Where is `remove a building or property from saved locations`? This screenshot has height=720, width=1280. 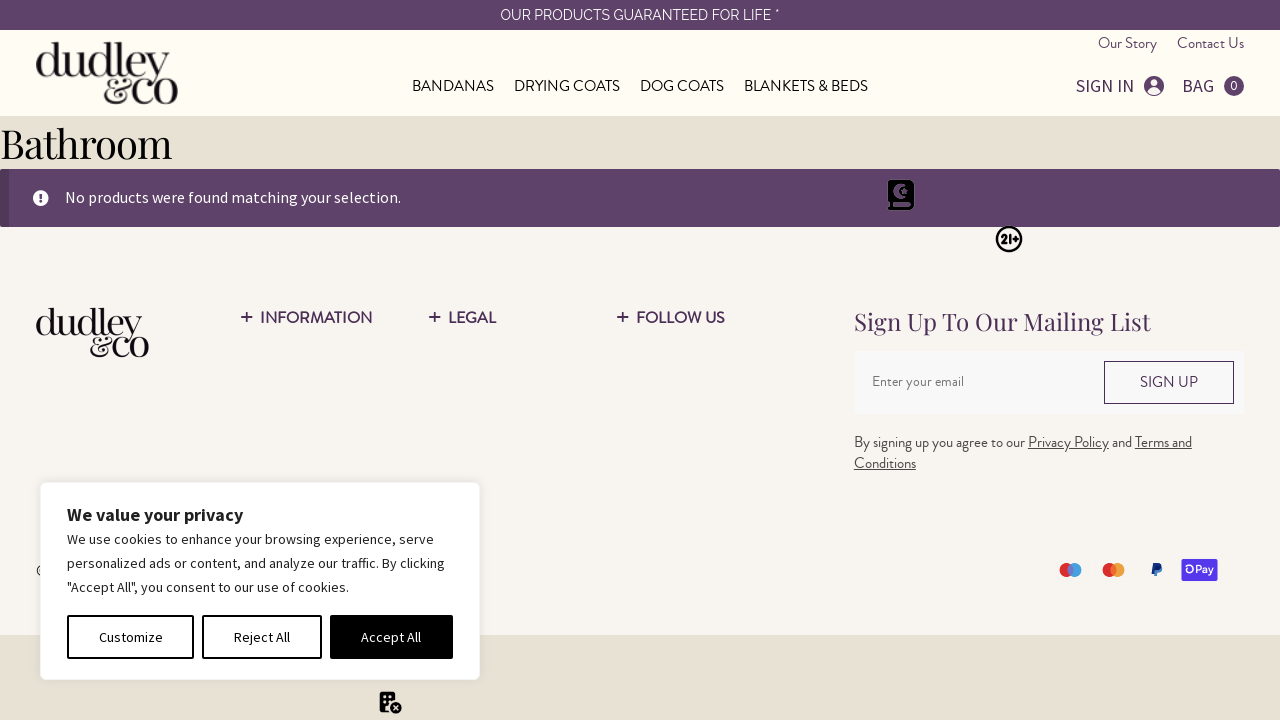 remove a building or property from saved locations is located at coordinates (390, 702).